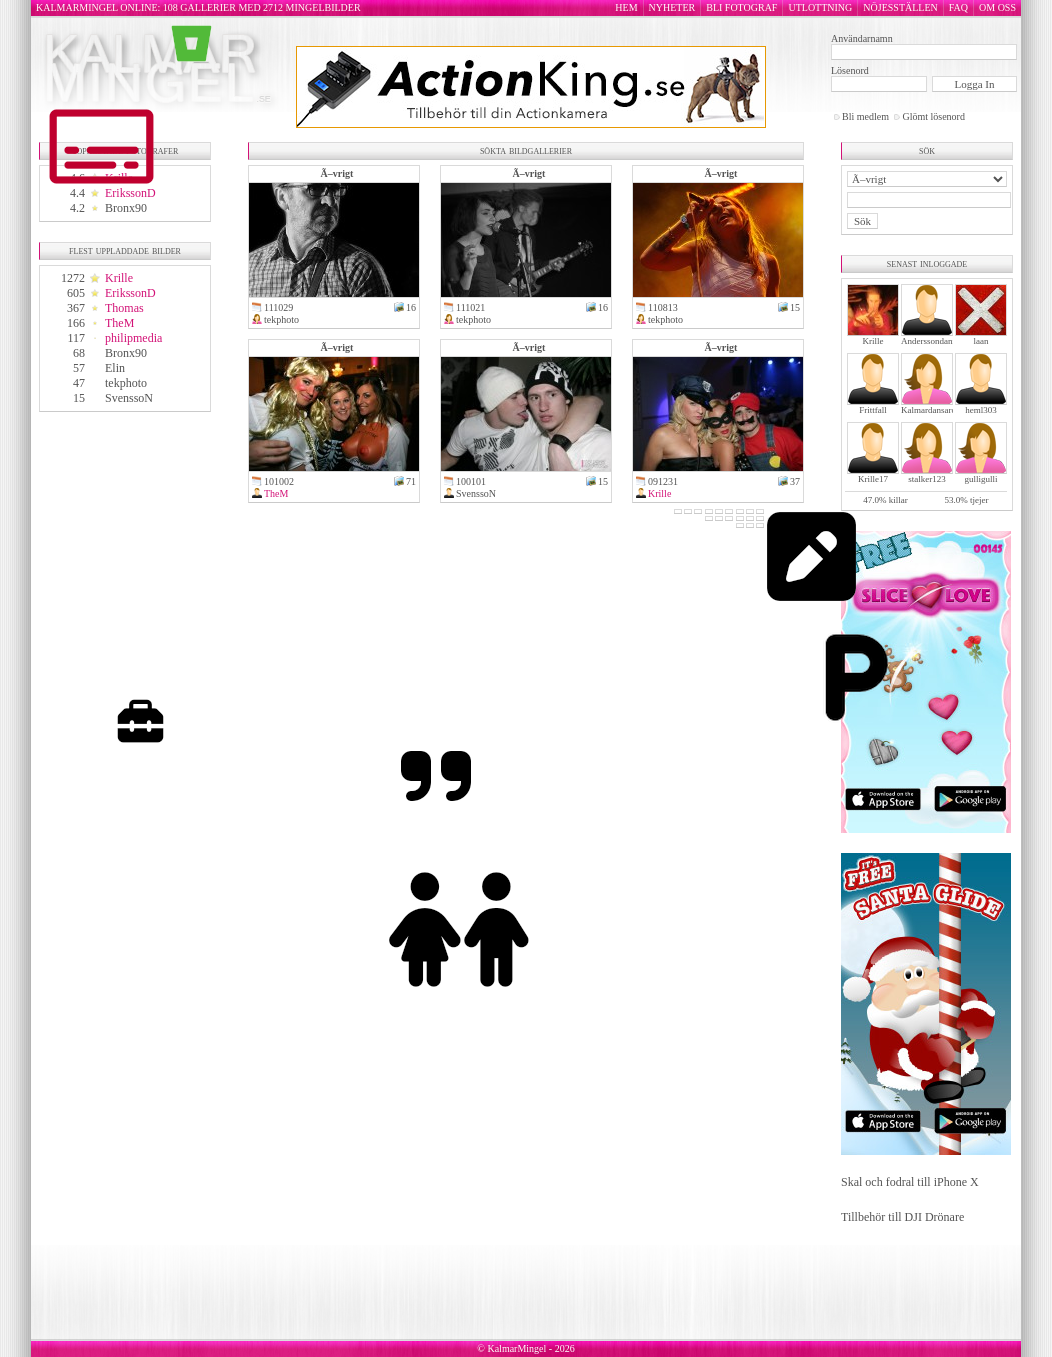  What do you see at coordinates (436, 776) in the screenshot?
I see `insert a block quote` at bounding box center [436, 776].